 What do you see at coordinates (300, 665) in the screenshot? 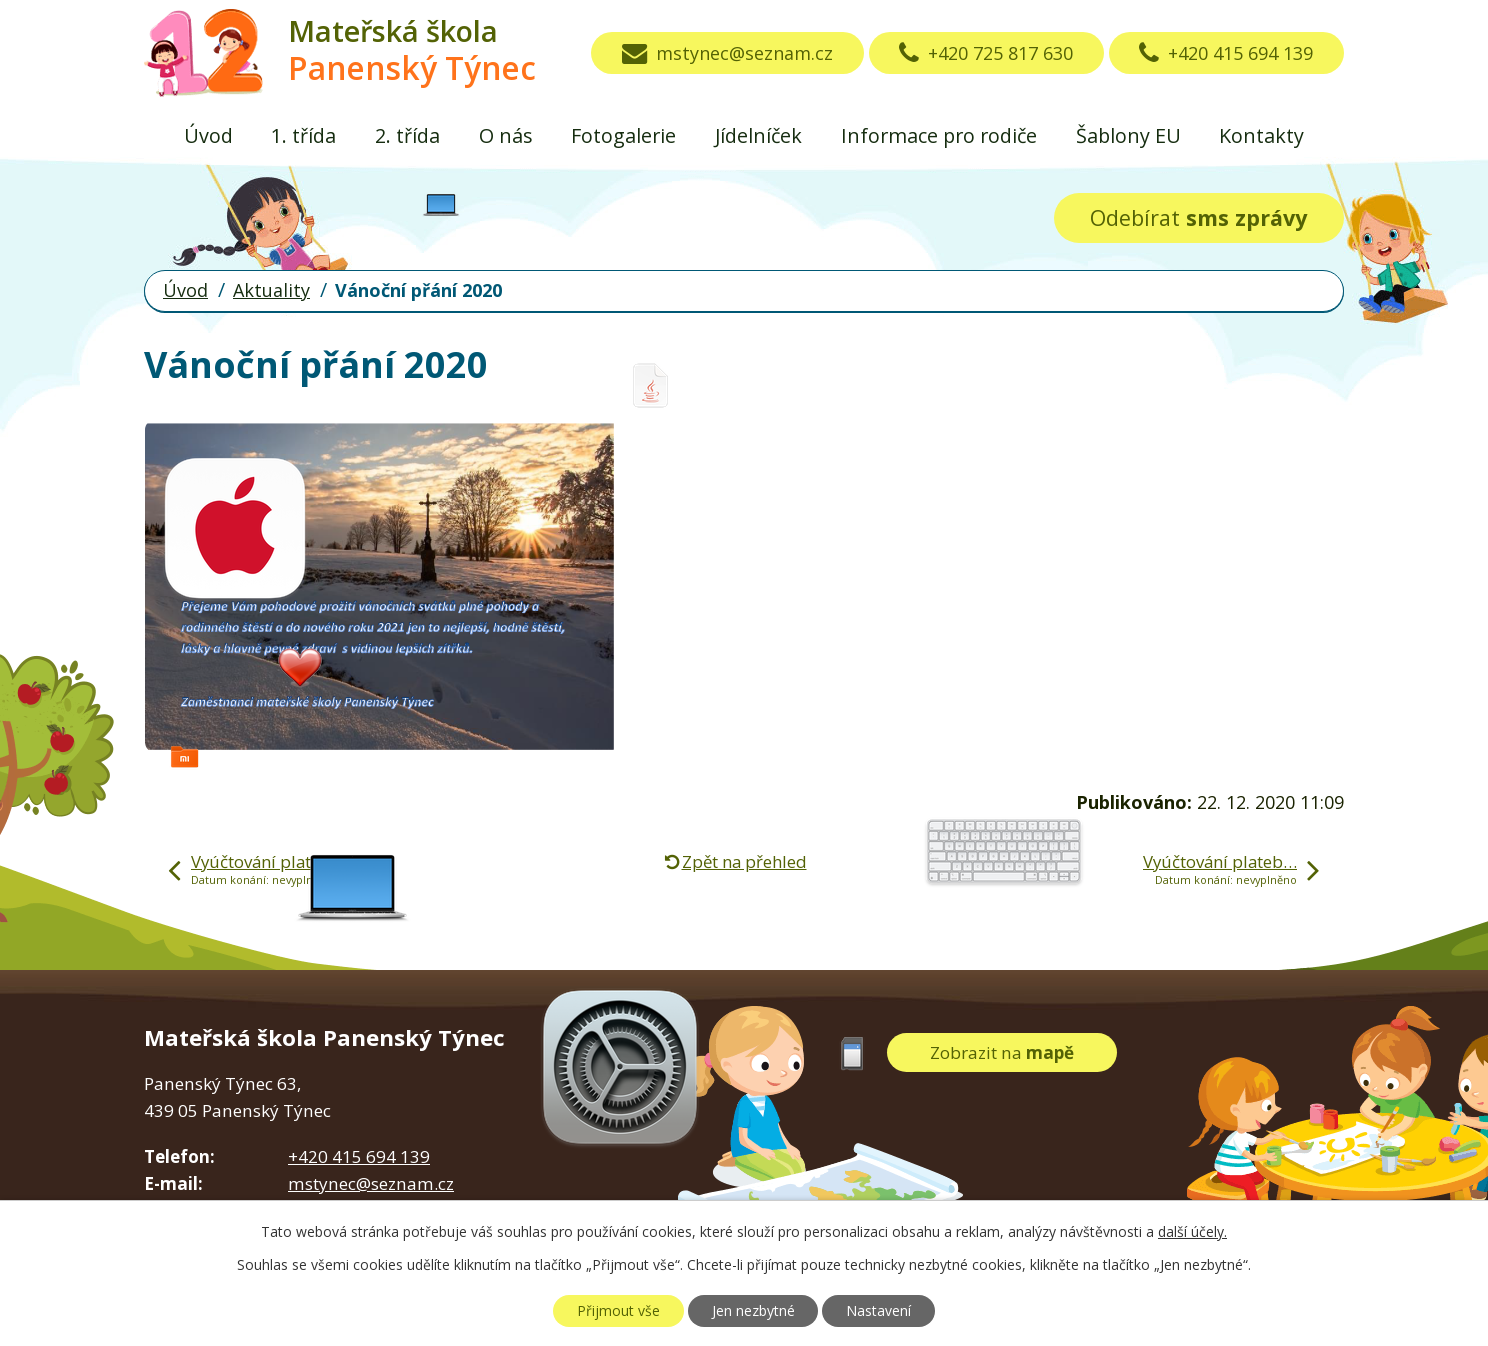
I see `access your favorites or bookmarked items` at bounding box center [300, 665].